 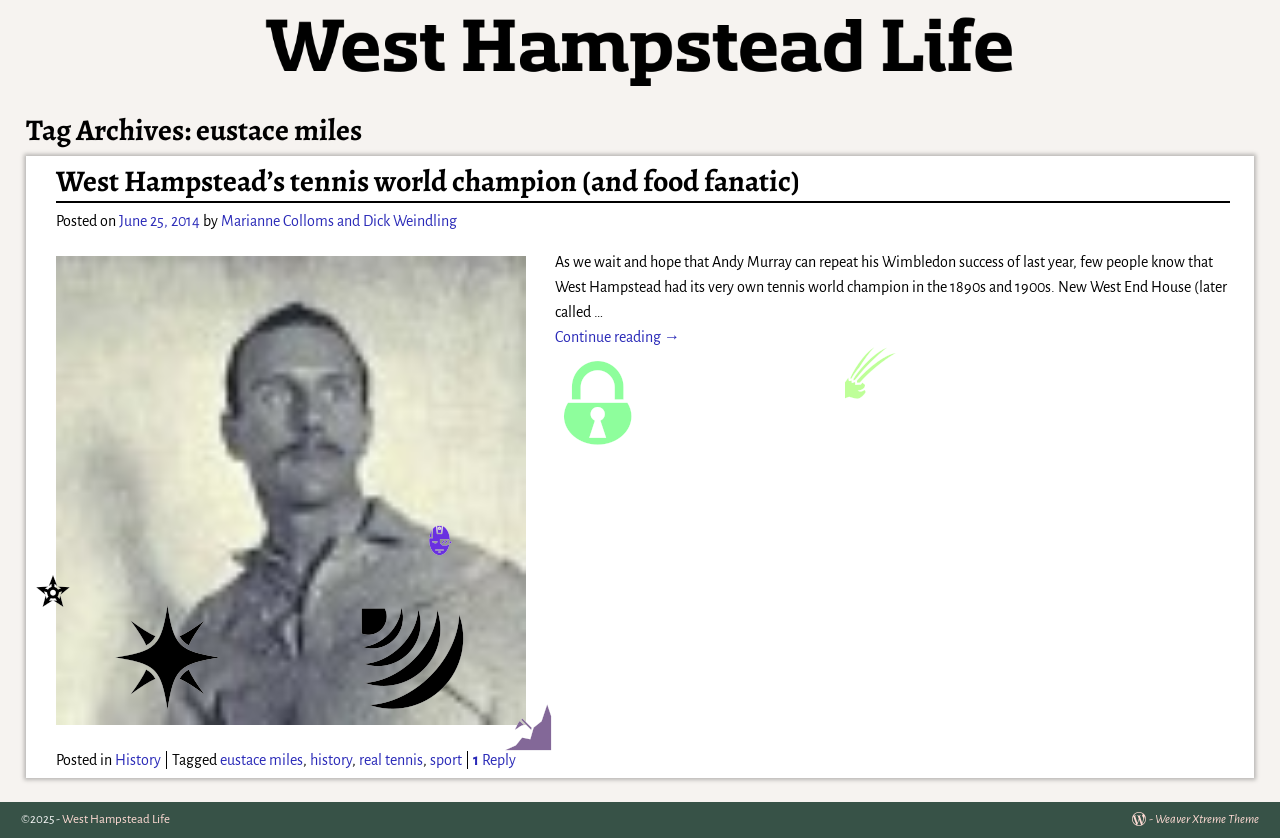 What do you see at coordinates (412, 659) in the screenshot?
I see `subscribe to RSS feed` at bounding box center [412, 659].